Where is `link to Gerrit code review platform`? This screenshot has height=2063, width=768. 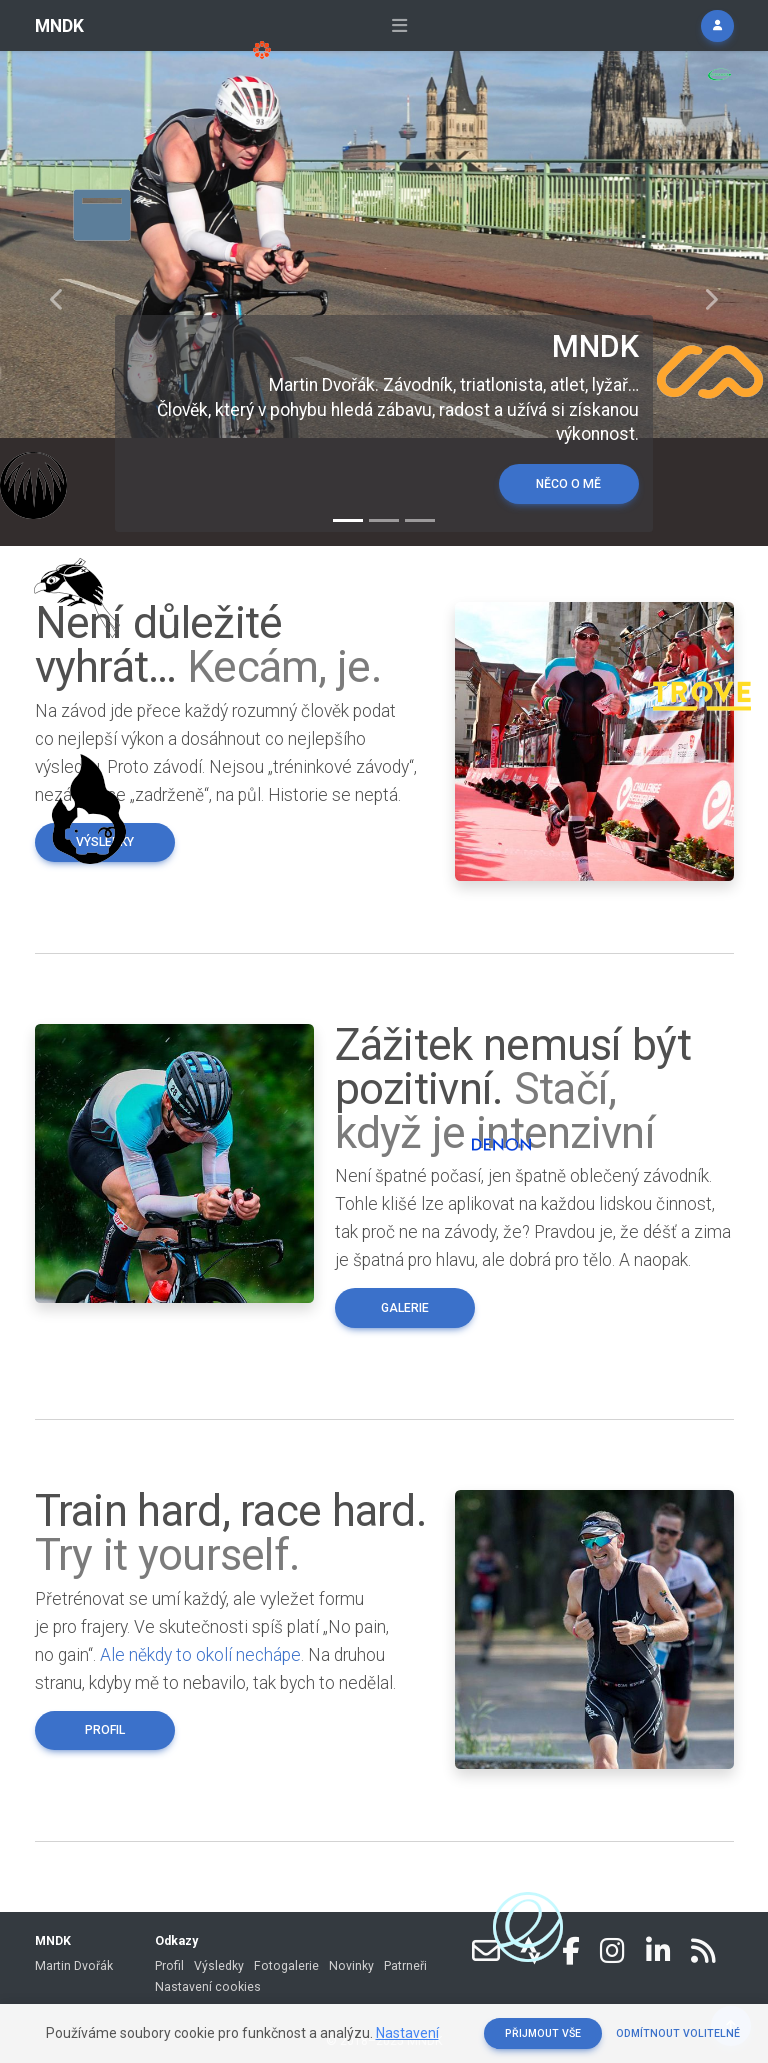
link to Gerrit code review platform is located at coordinates (77, 598).